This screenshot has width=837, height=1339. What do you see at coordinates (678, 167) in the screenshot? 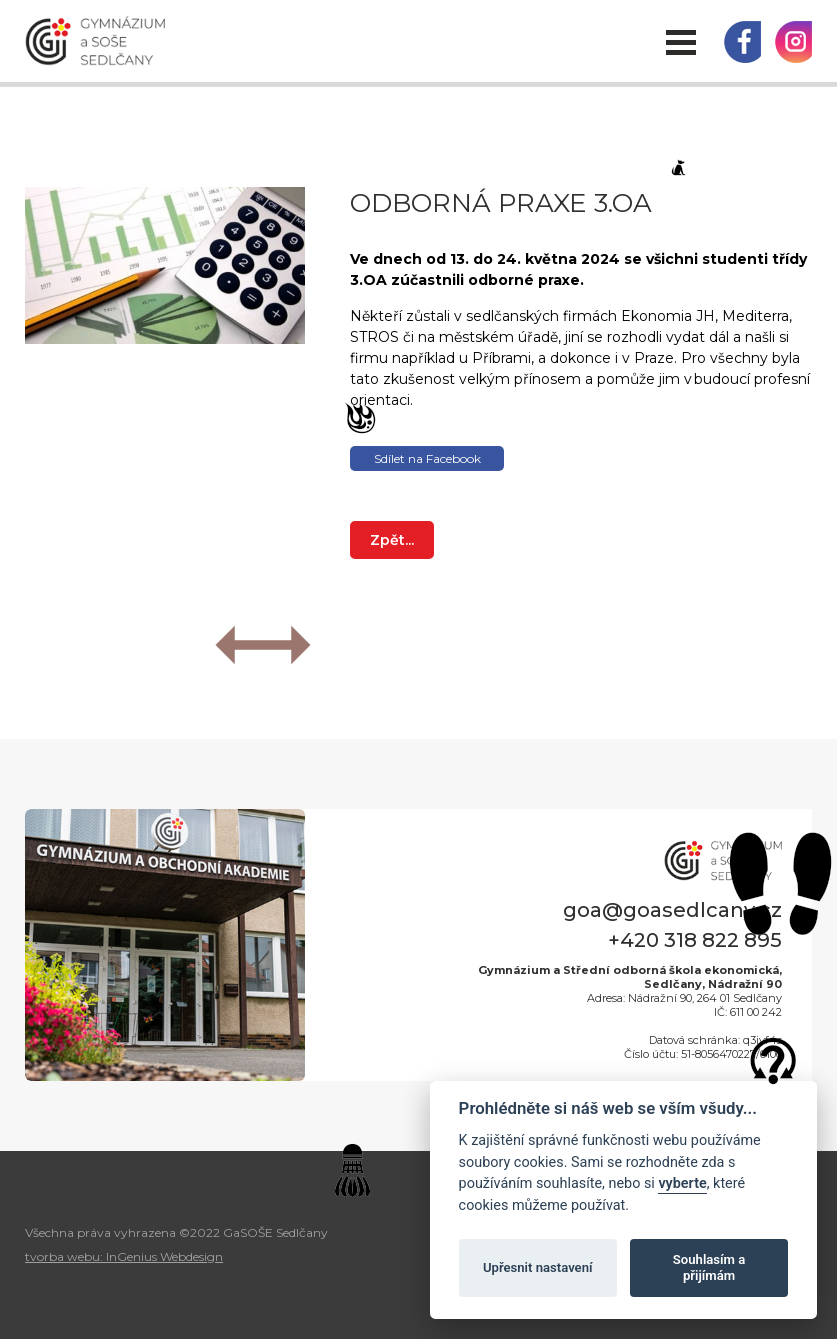
I see `access pet or animal-related features` at bounding box center [678, 167].